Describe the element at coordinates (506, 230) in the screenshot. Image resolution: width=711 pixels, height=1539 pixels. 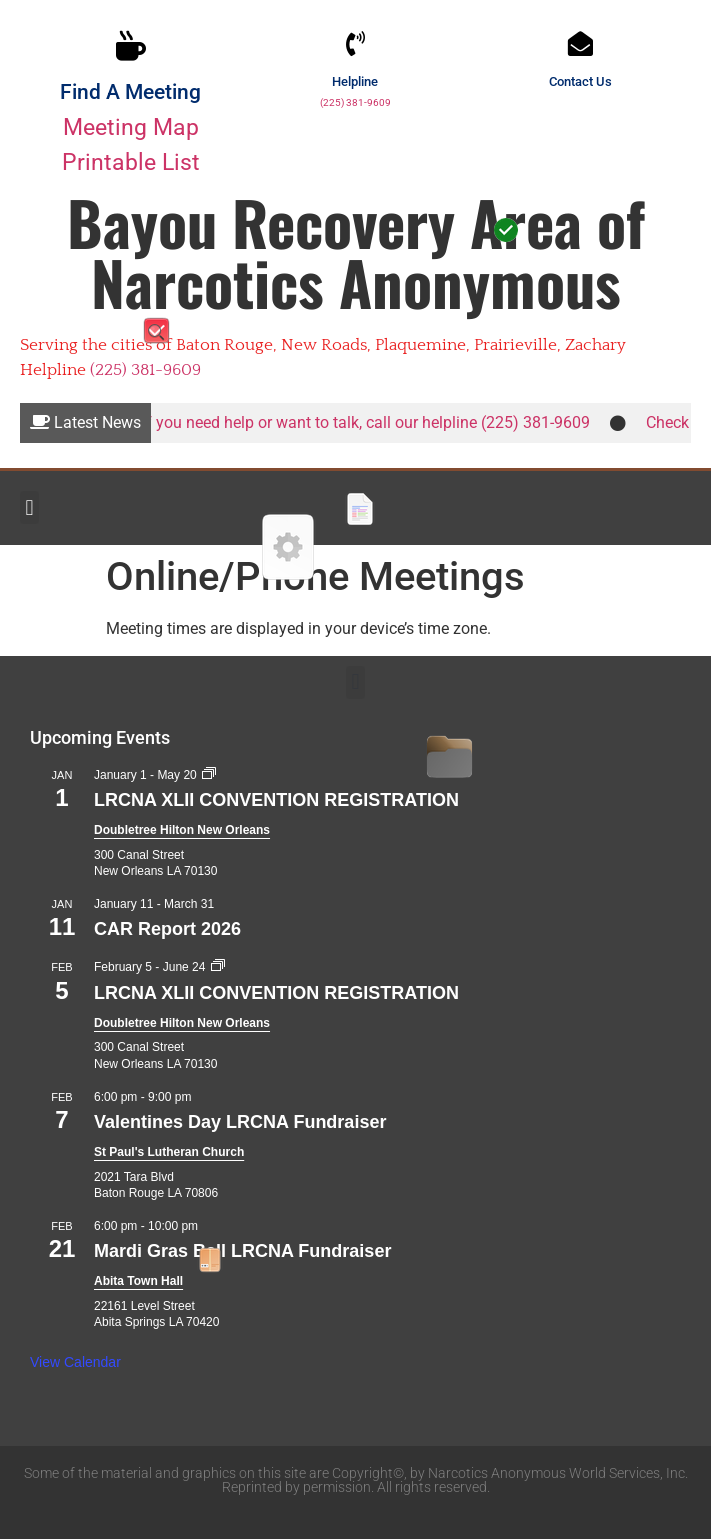
I see `confirm or accept an action` at that location.